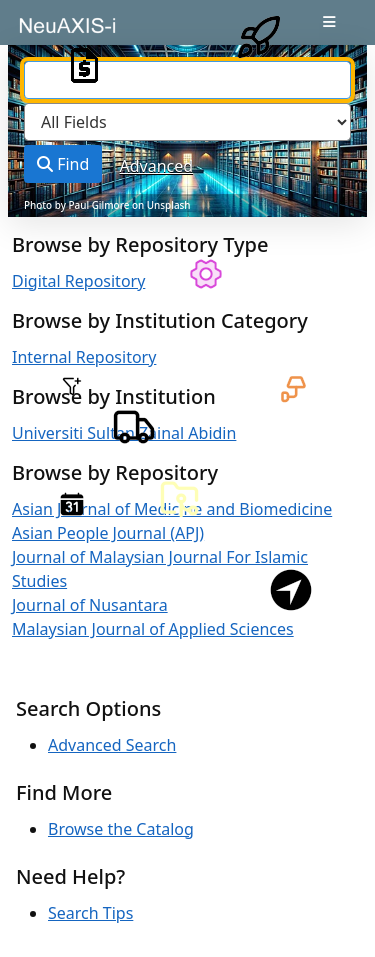 Image resolution: width=375 pixels, height=957 pixels. Describe the element at coordinates (179, 498) in the screenshot. I see `open git repository folder` at that location.